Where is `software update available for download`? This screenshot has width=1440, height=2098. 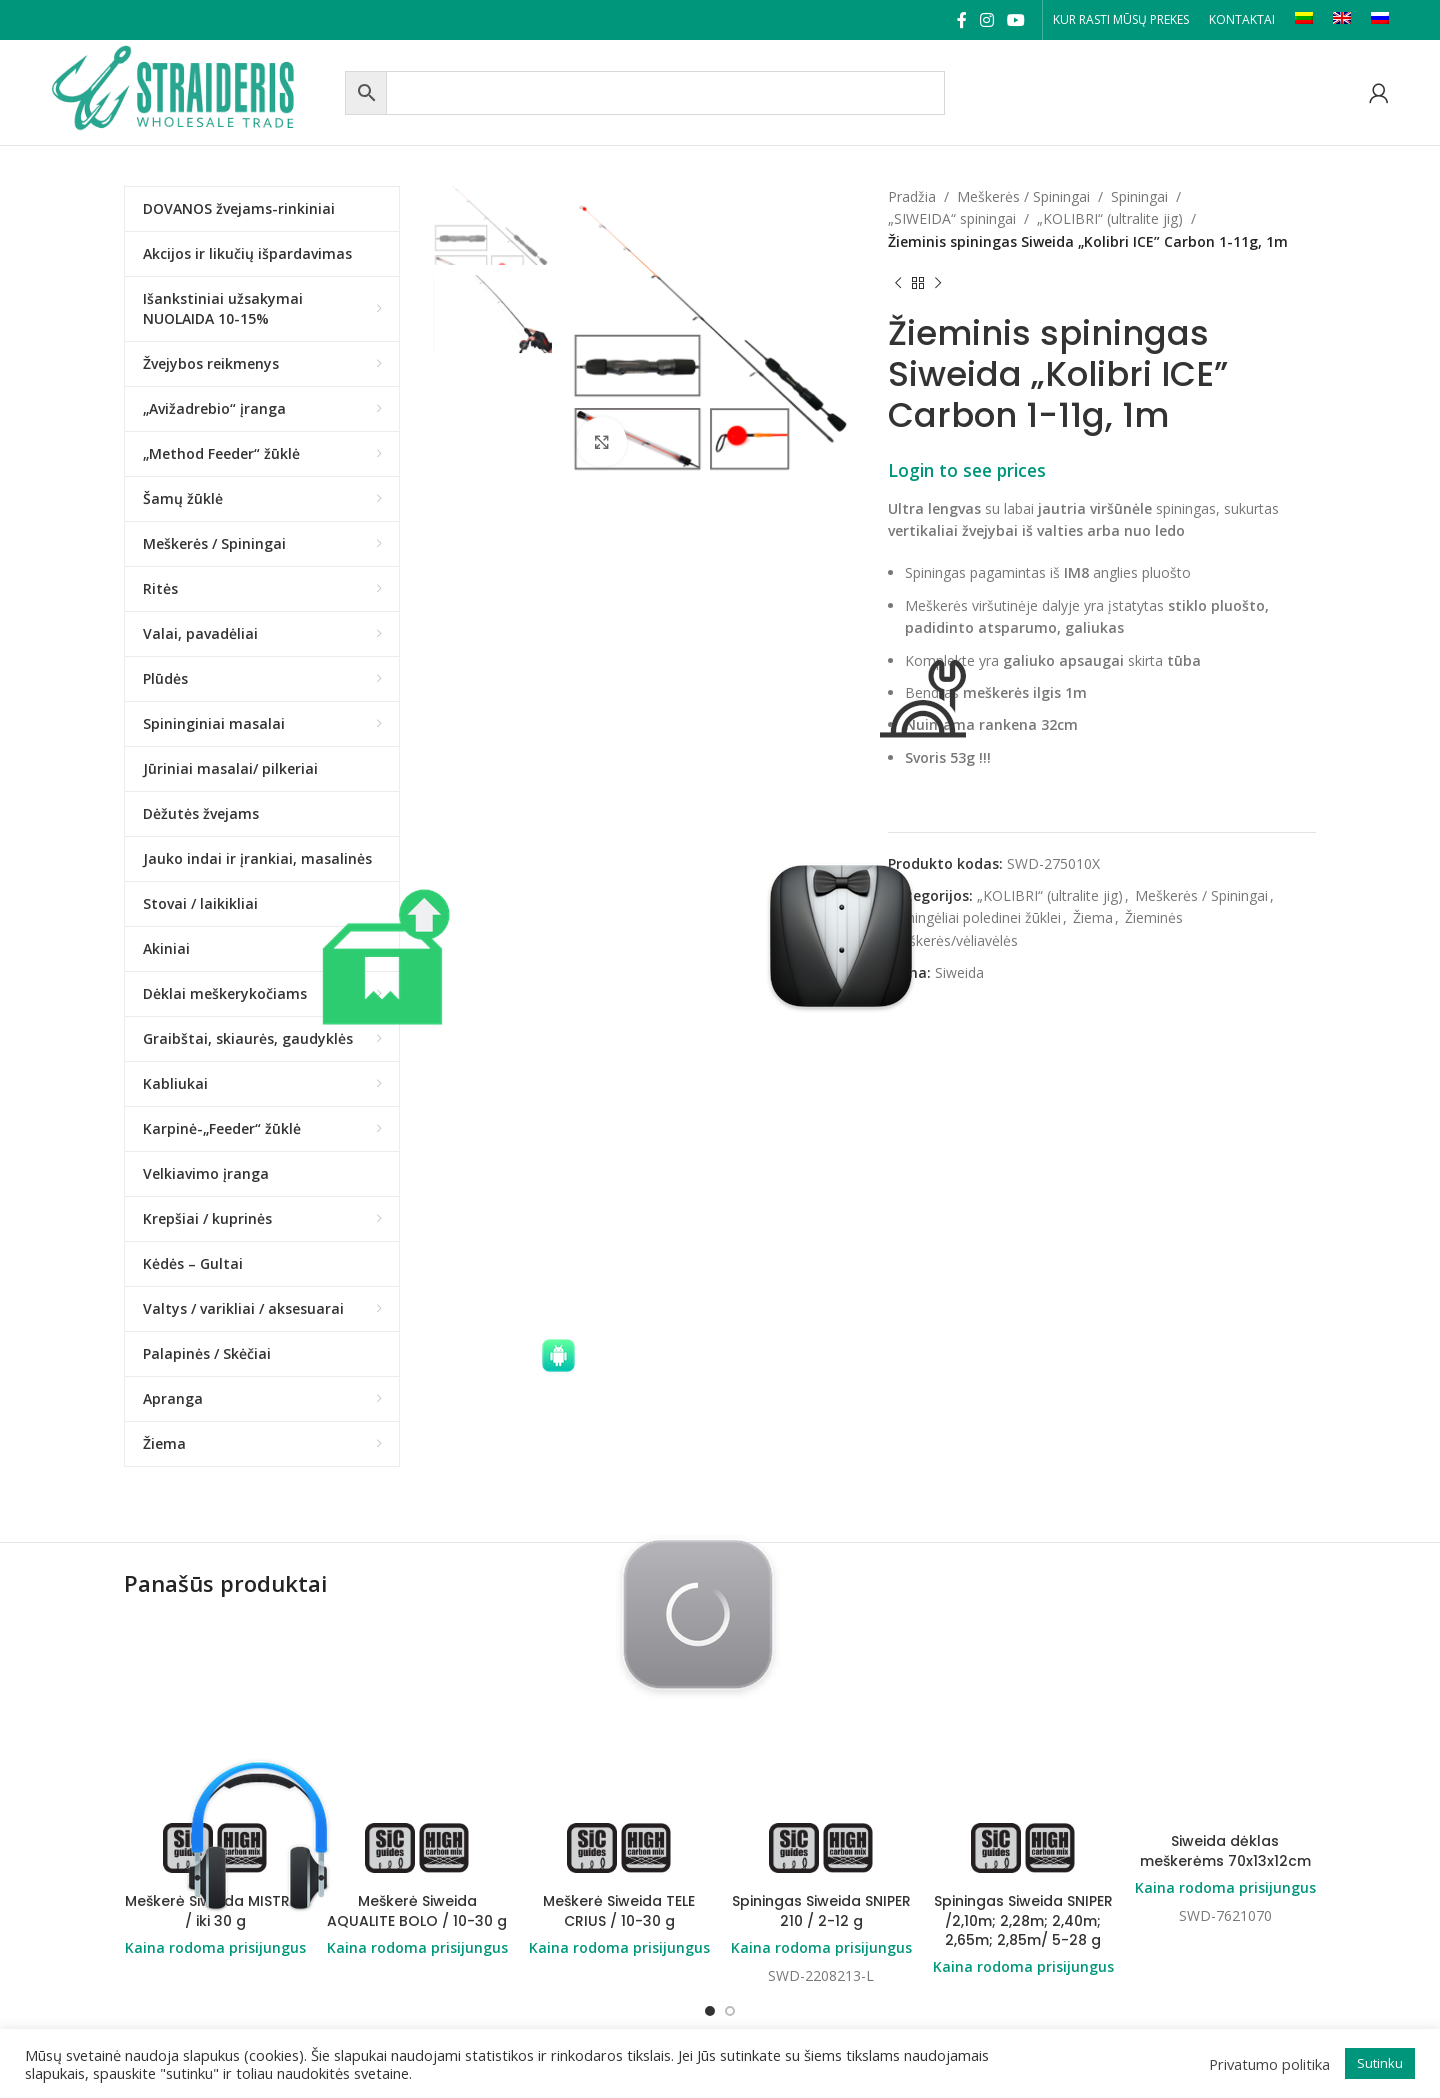 software update available for download is located at coordinates (382, 957).